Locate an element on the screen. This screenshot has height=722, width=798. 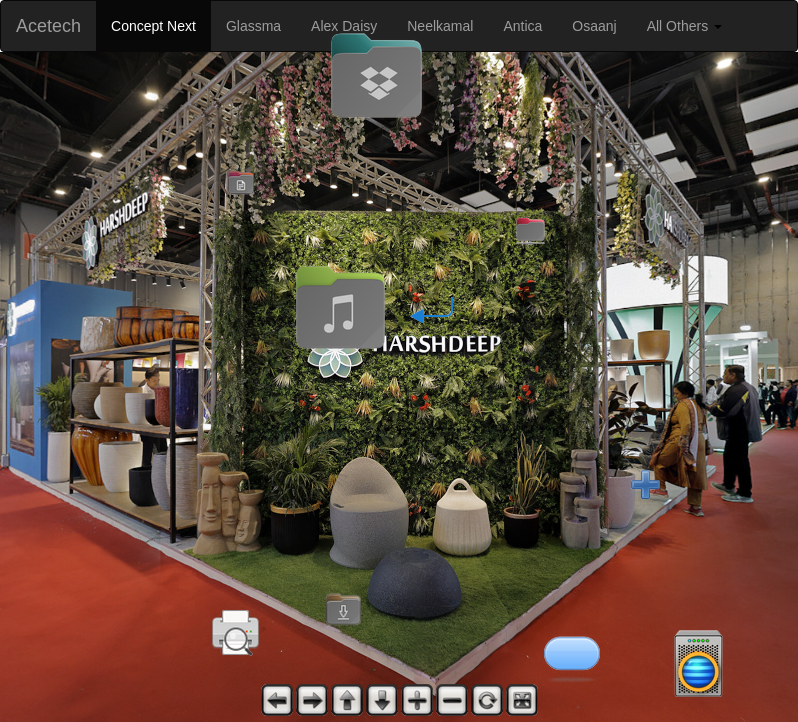
reply to the sender of an email is located at coordinates (431, 307).